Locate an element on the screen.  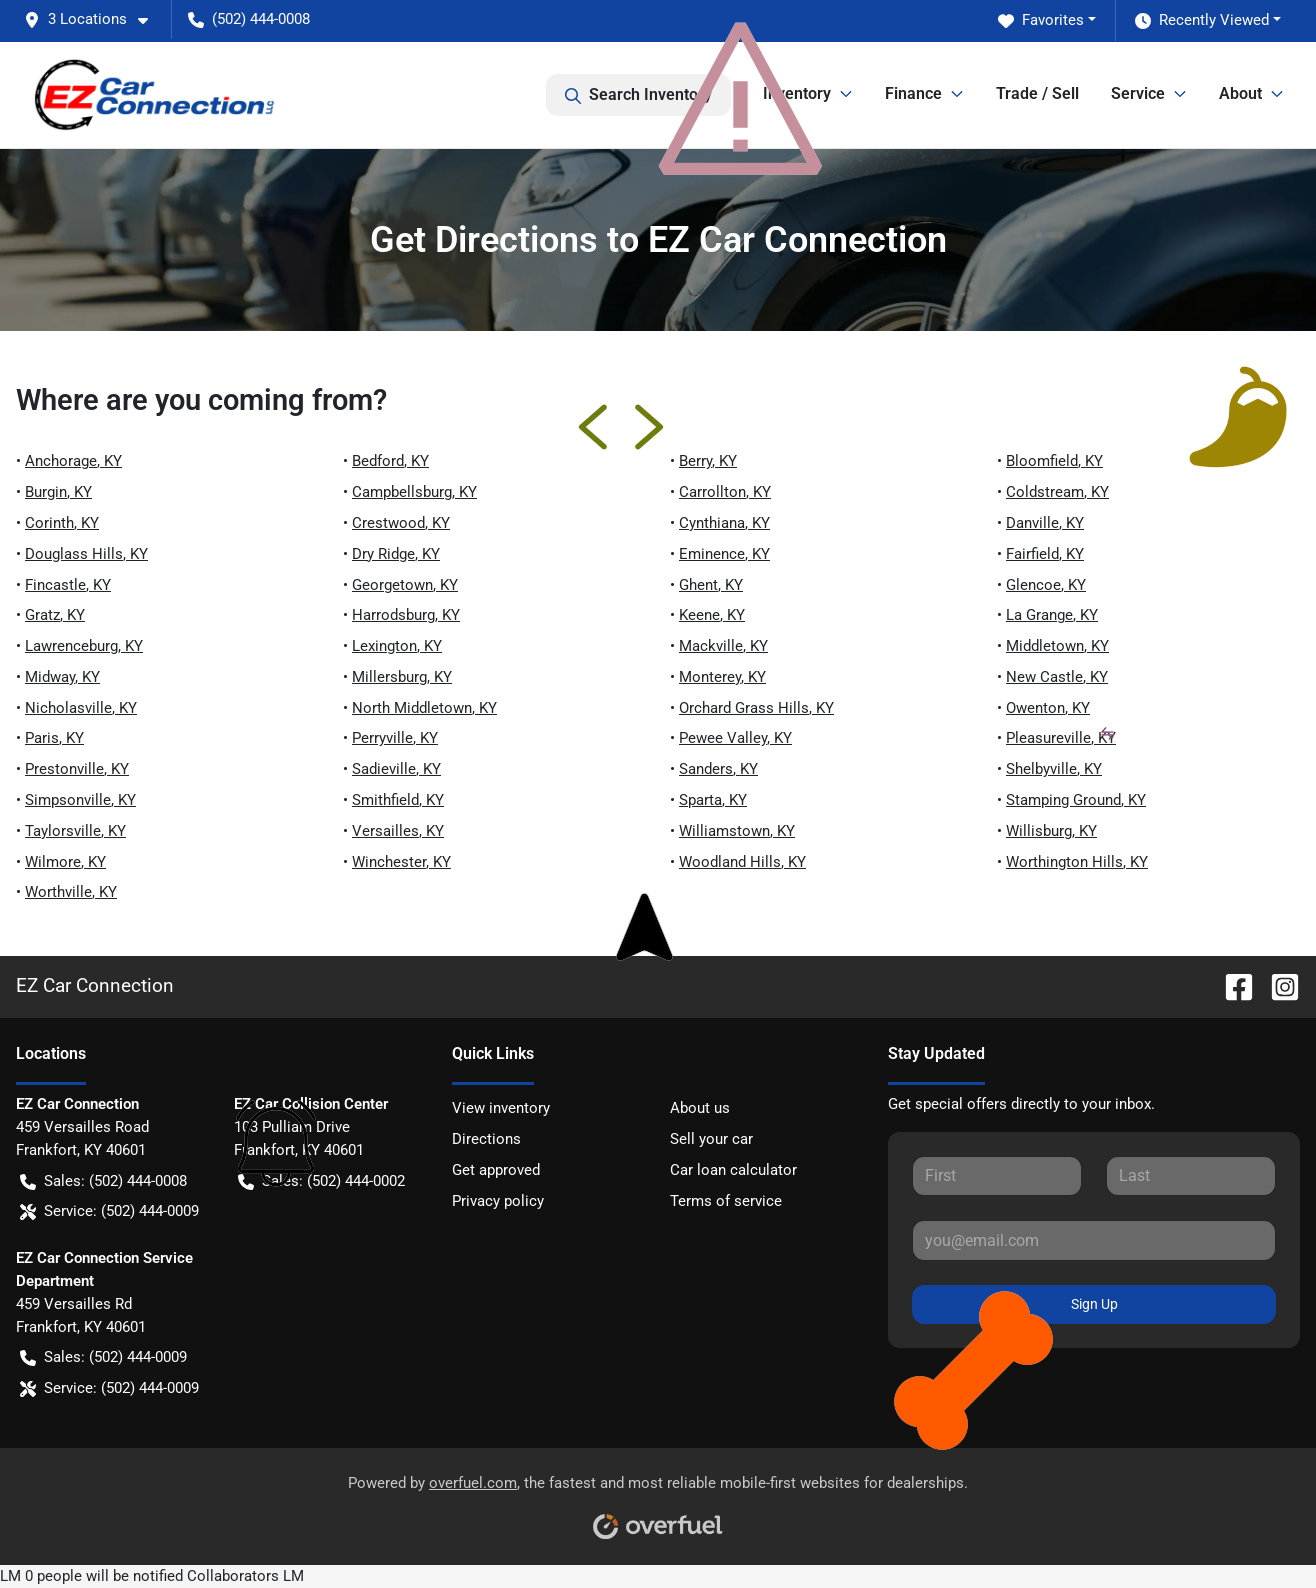
access pet-related features or settings is located at coordinates (973, 1370).